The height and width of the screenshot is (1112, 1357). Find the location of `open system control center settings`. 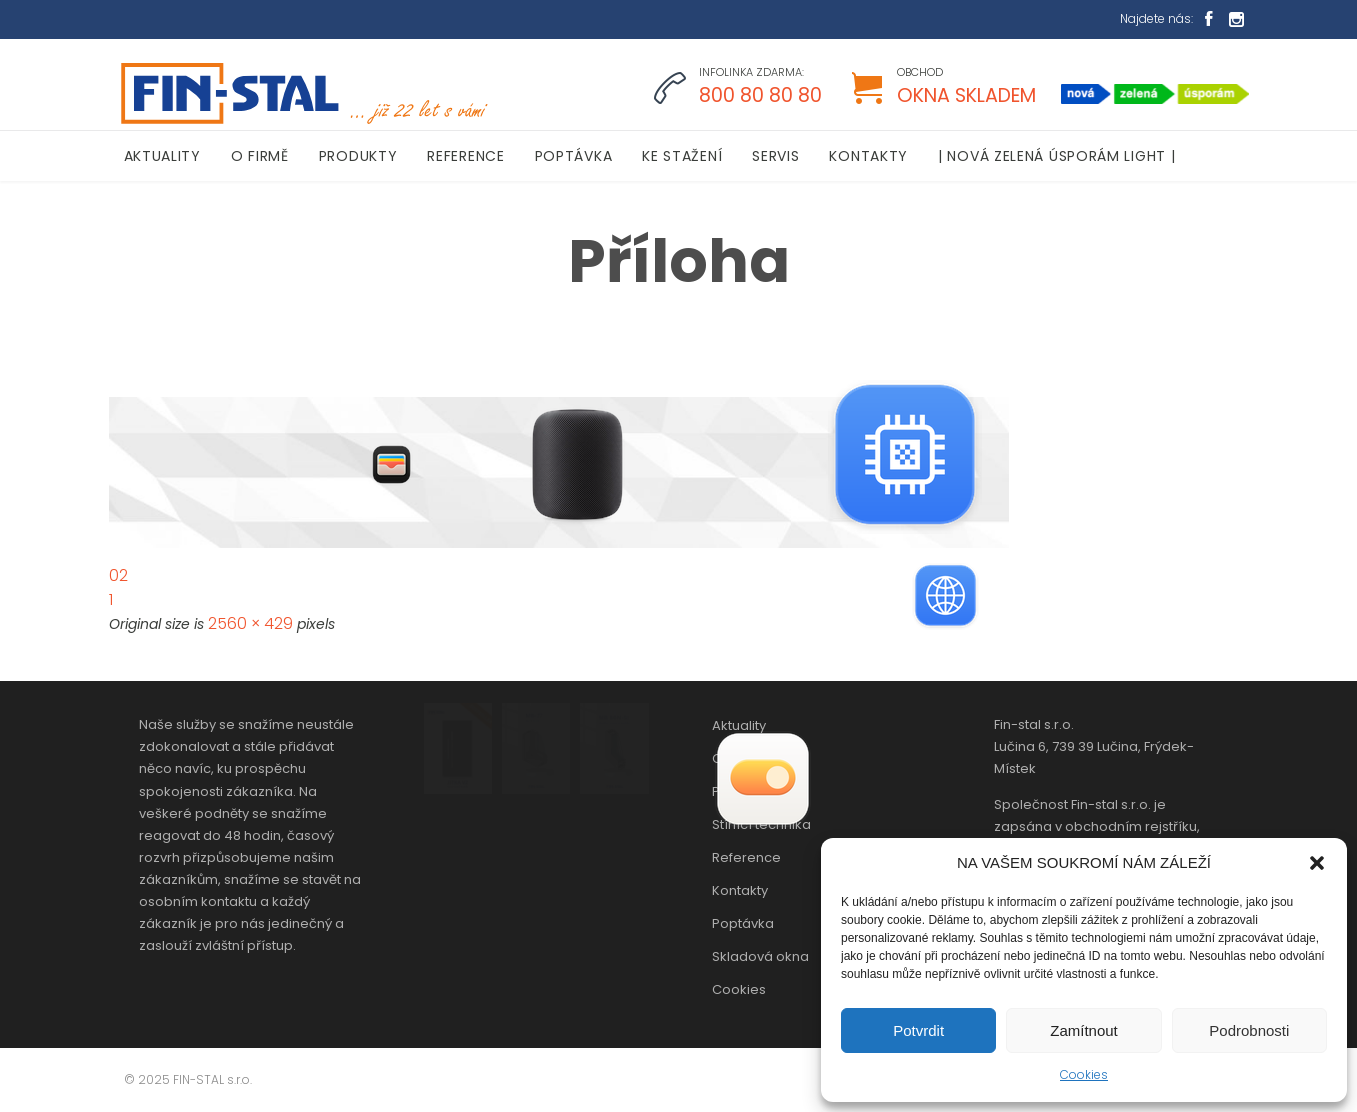

open system control center settings is located at coordinates (763, 779).